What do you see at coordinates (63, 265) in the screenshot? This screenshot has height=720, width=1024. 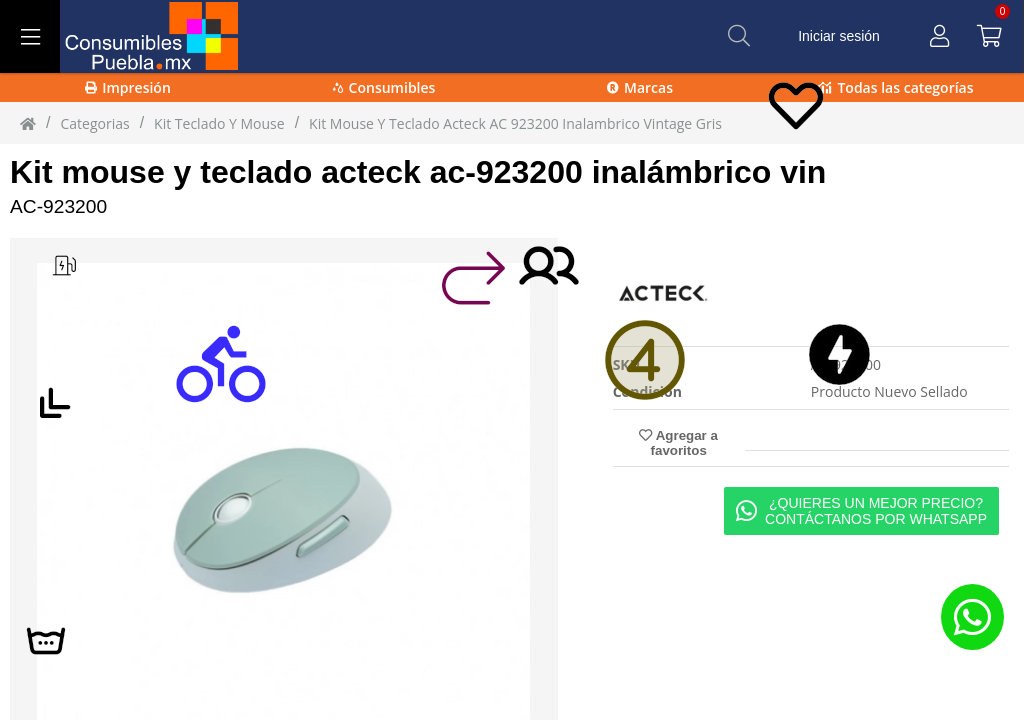 I see `find nearby electric vehicle charging stations` at bounding box center [63, 265].